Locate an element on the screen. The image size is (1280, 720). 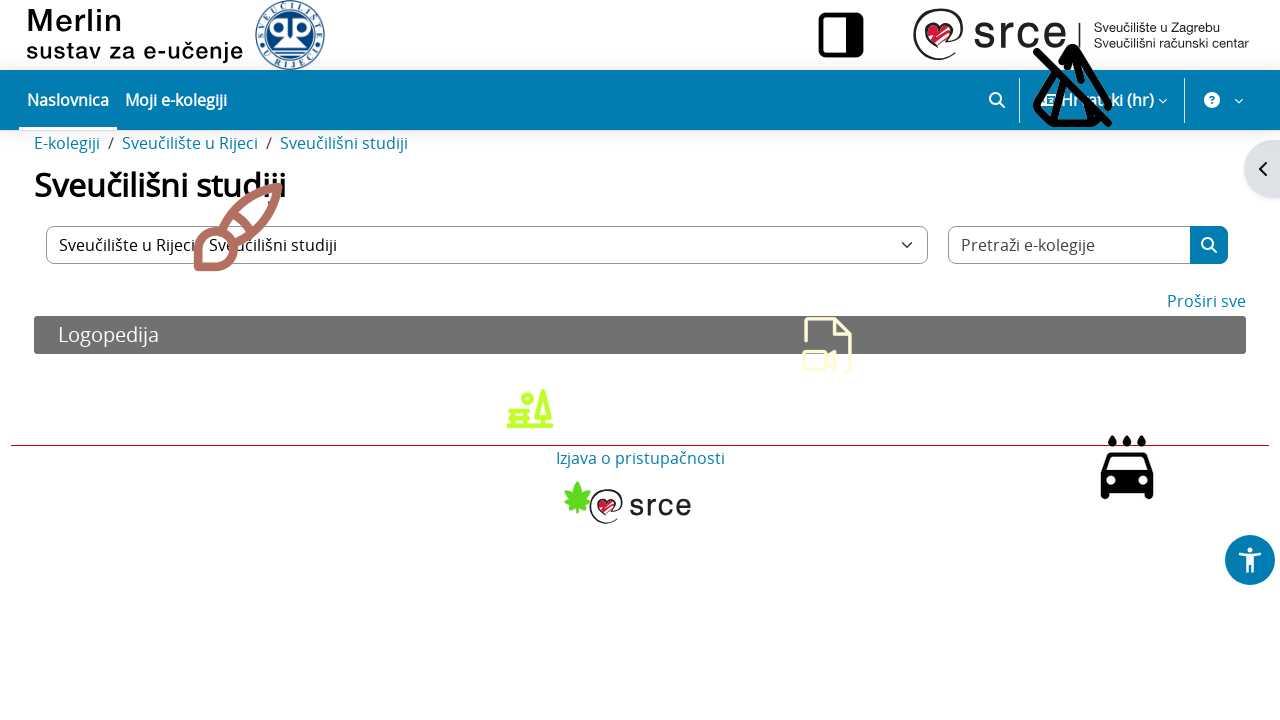
open a video file is located at coordinates (828, 345).